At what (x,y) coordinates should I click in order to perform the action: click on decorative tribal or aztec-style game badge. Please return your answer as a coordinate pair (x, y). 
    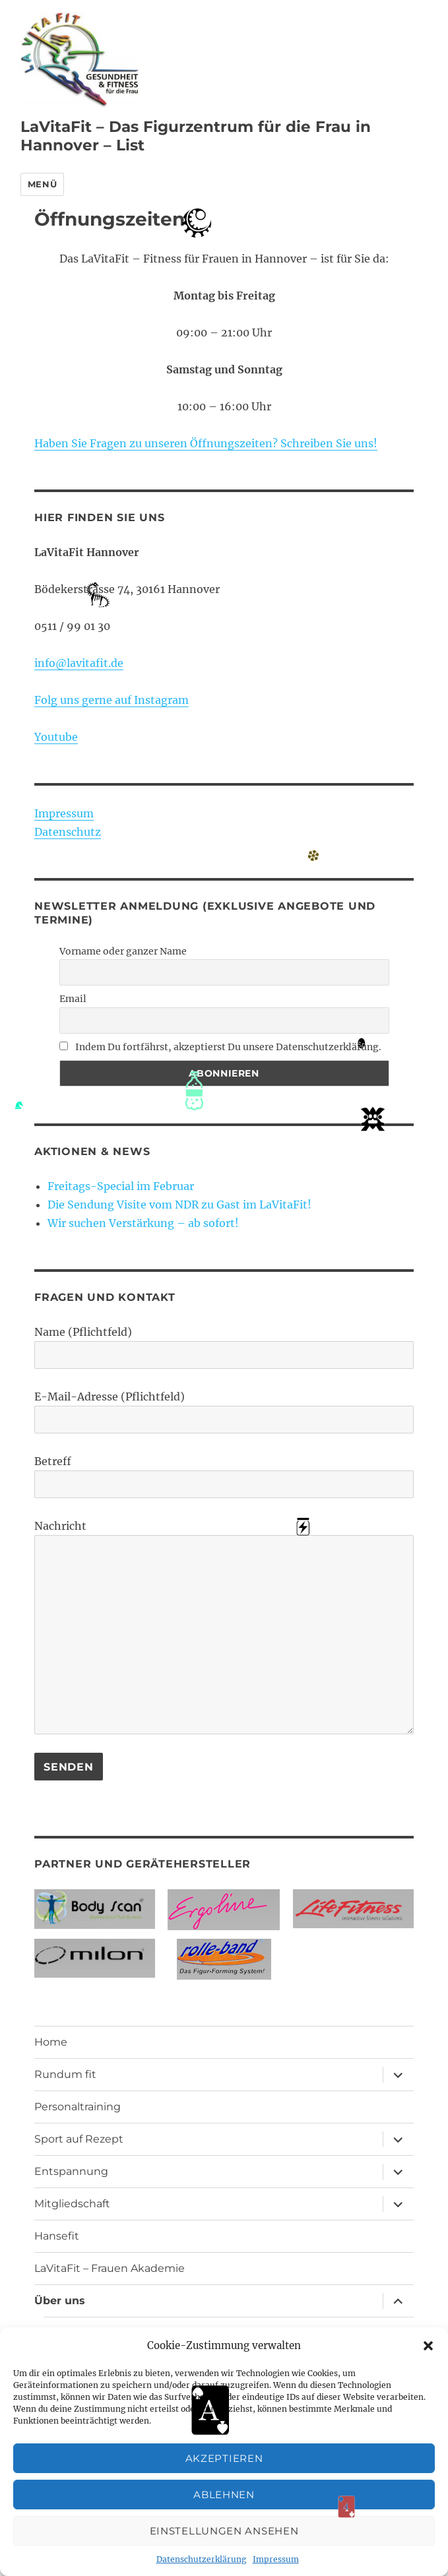
    Looking at the image, I should click on (373, 1119).